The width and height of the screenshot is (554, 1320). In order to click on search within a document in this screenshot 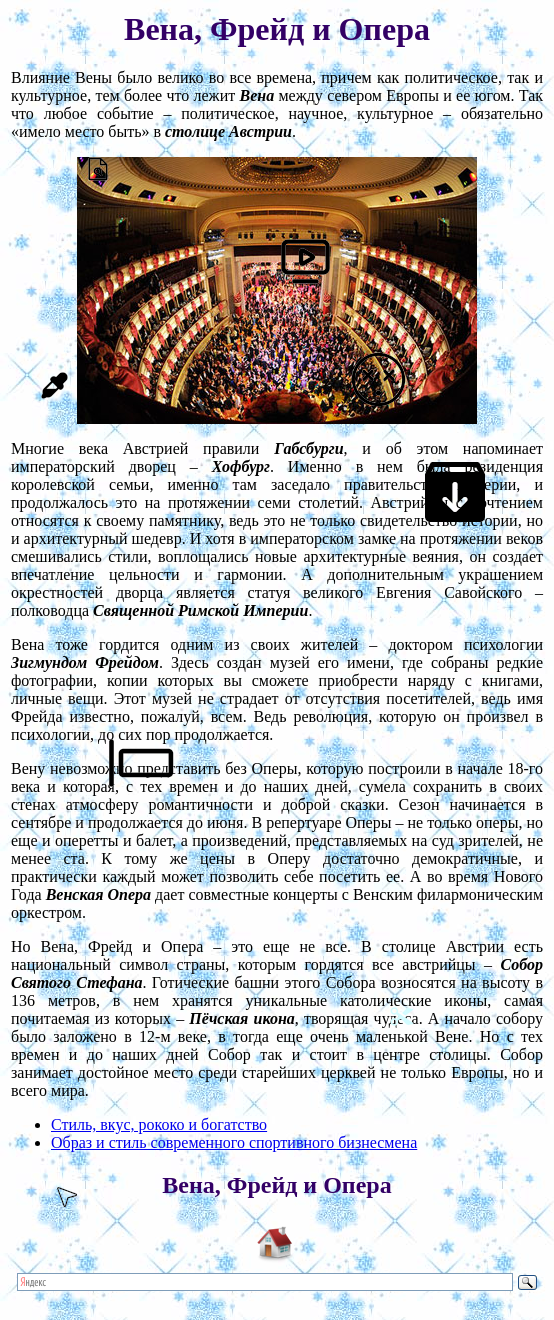, I will do `click(98, 169)`.